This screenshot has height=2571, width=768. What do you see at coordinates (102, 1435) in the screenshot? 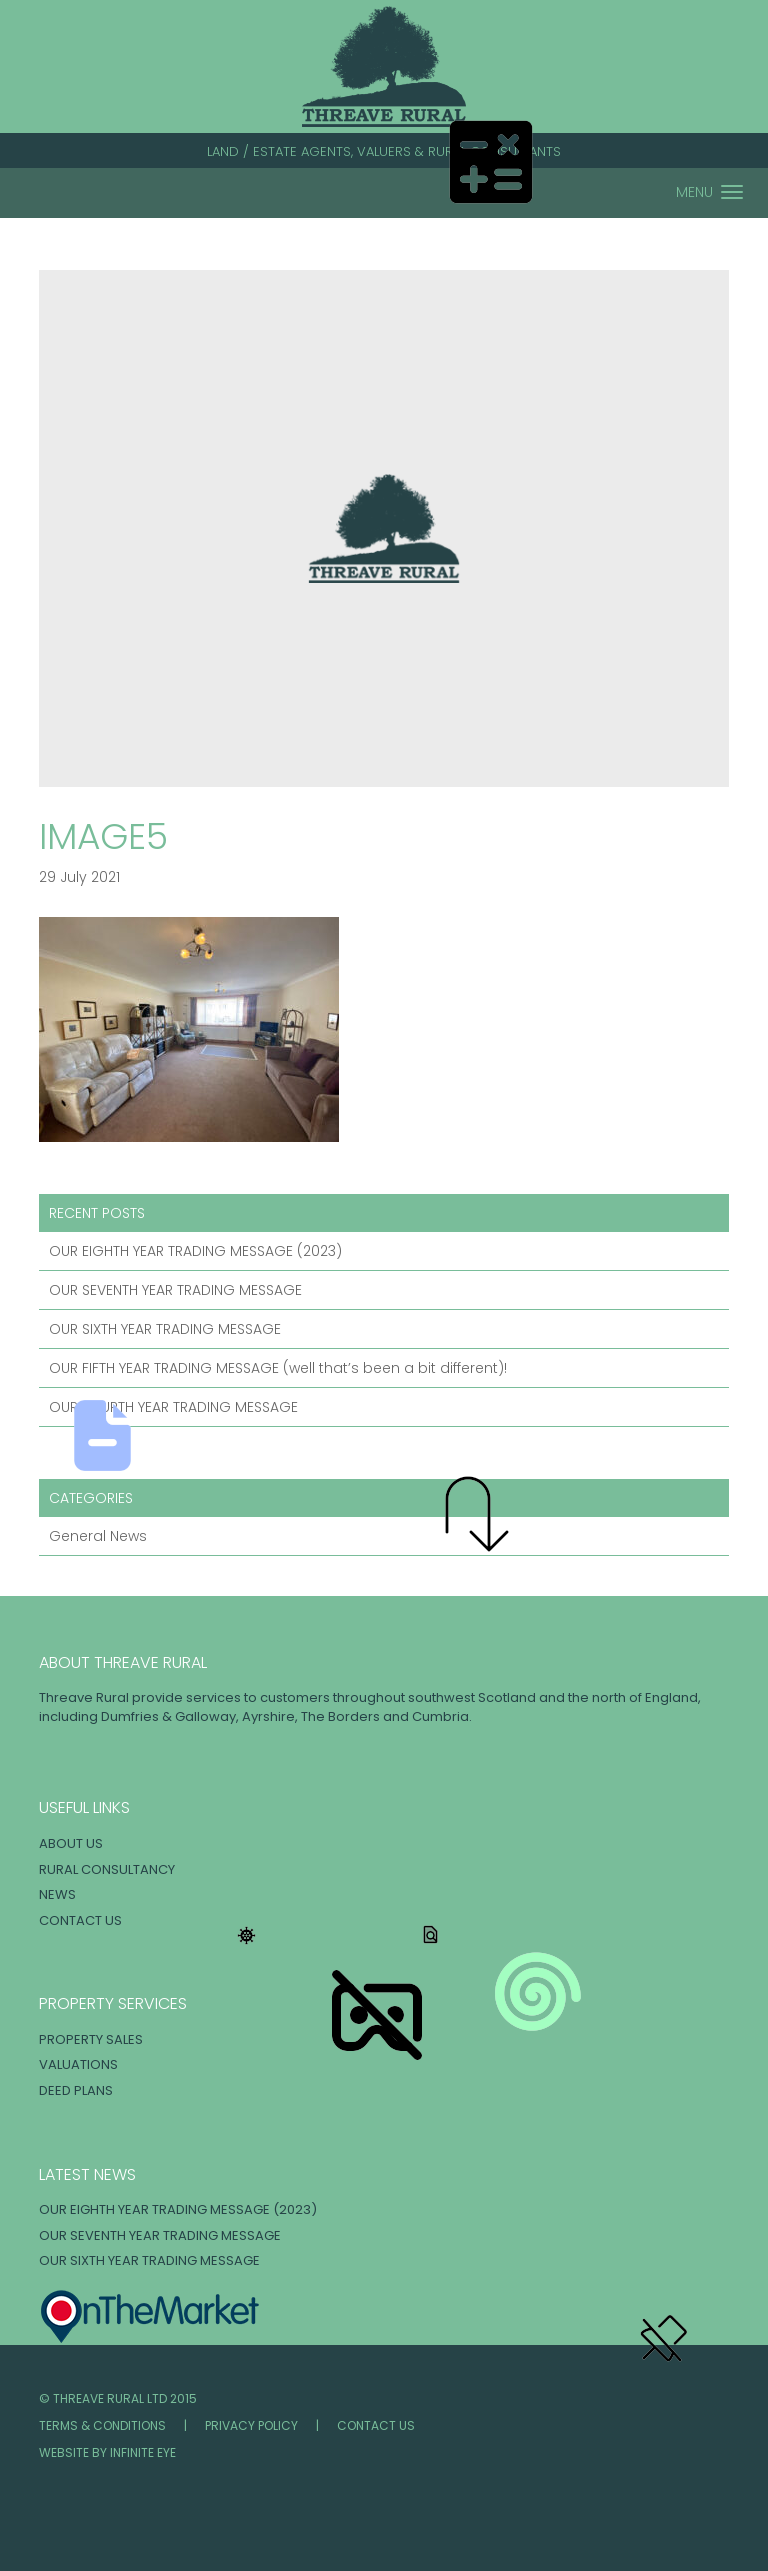
I see `remove a file or document` at bounding box center [102, 1435].